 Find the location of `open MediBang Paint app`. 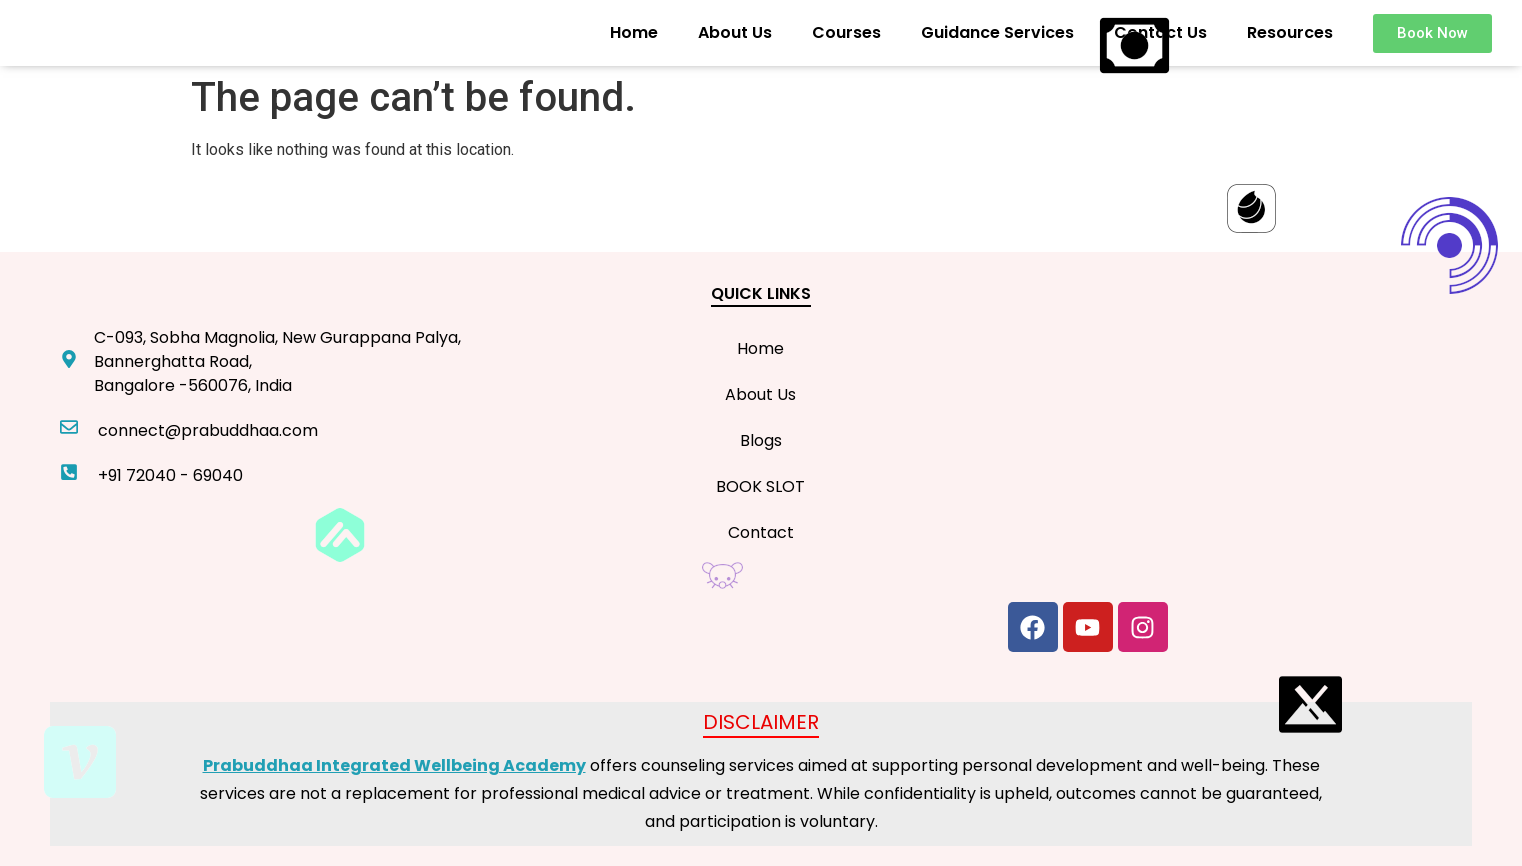

open MediBang Paint app is located at coordinates (1251, 208).